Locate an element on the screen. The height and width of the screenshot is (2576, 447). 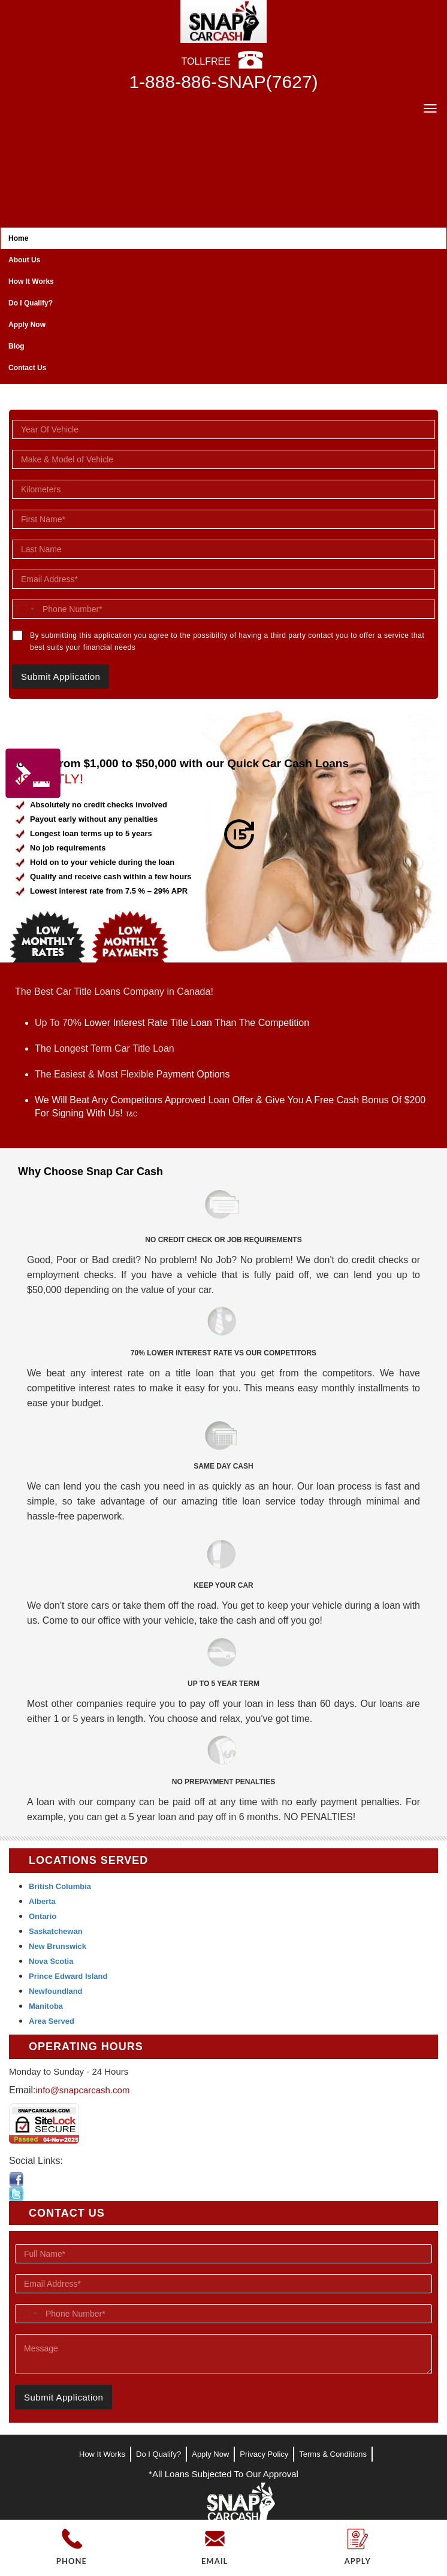
skip forward 15 seconds is located at coordinates (239, 834).